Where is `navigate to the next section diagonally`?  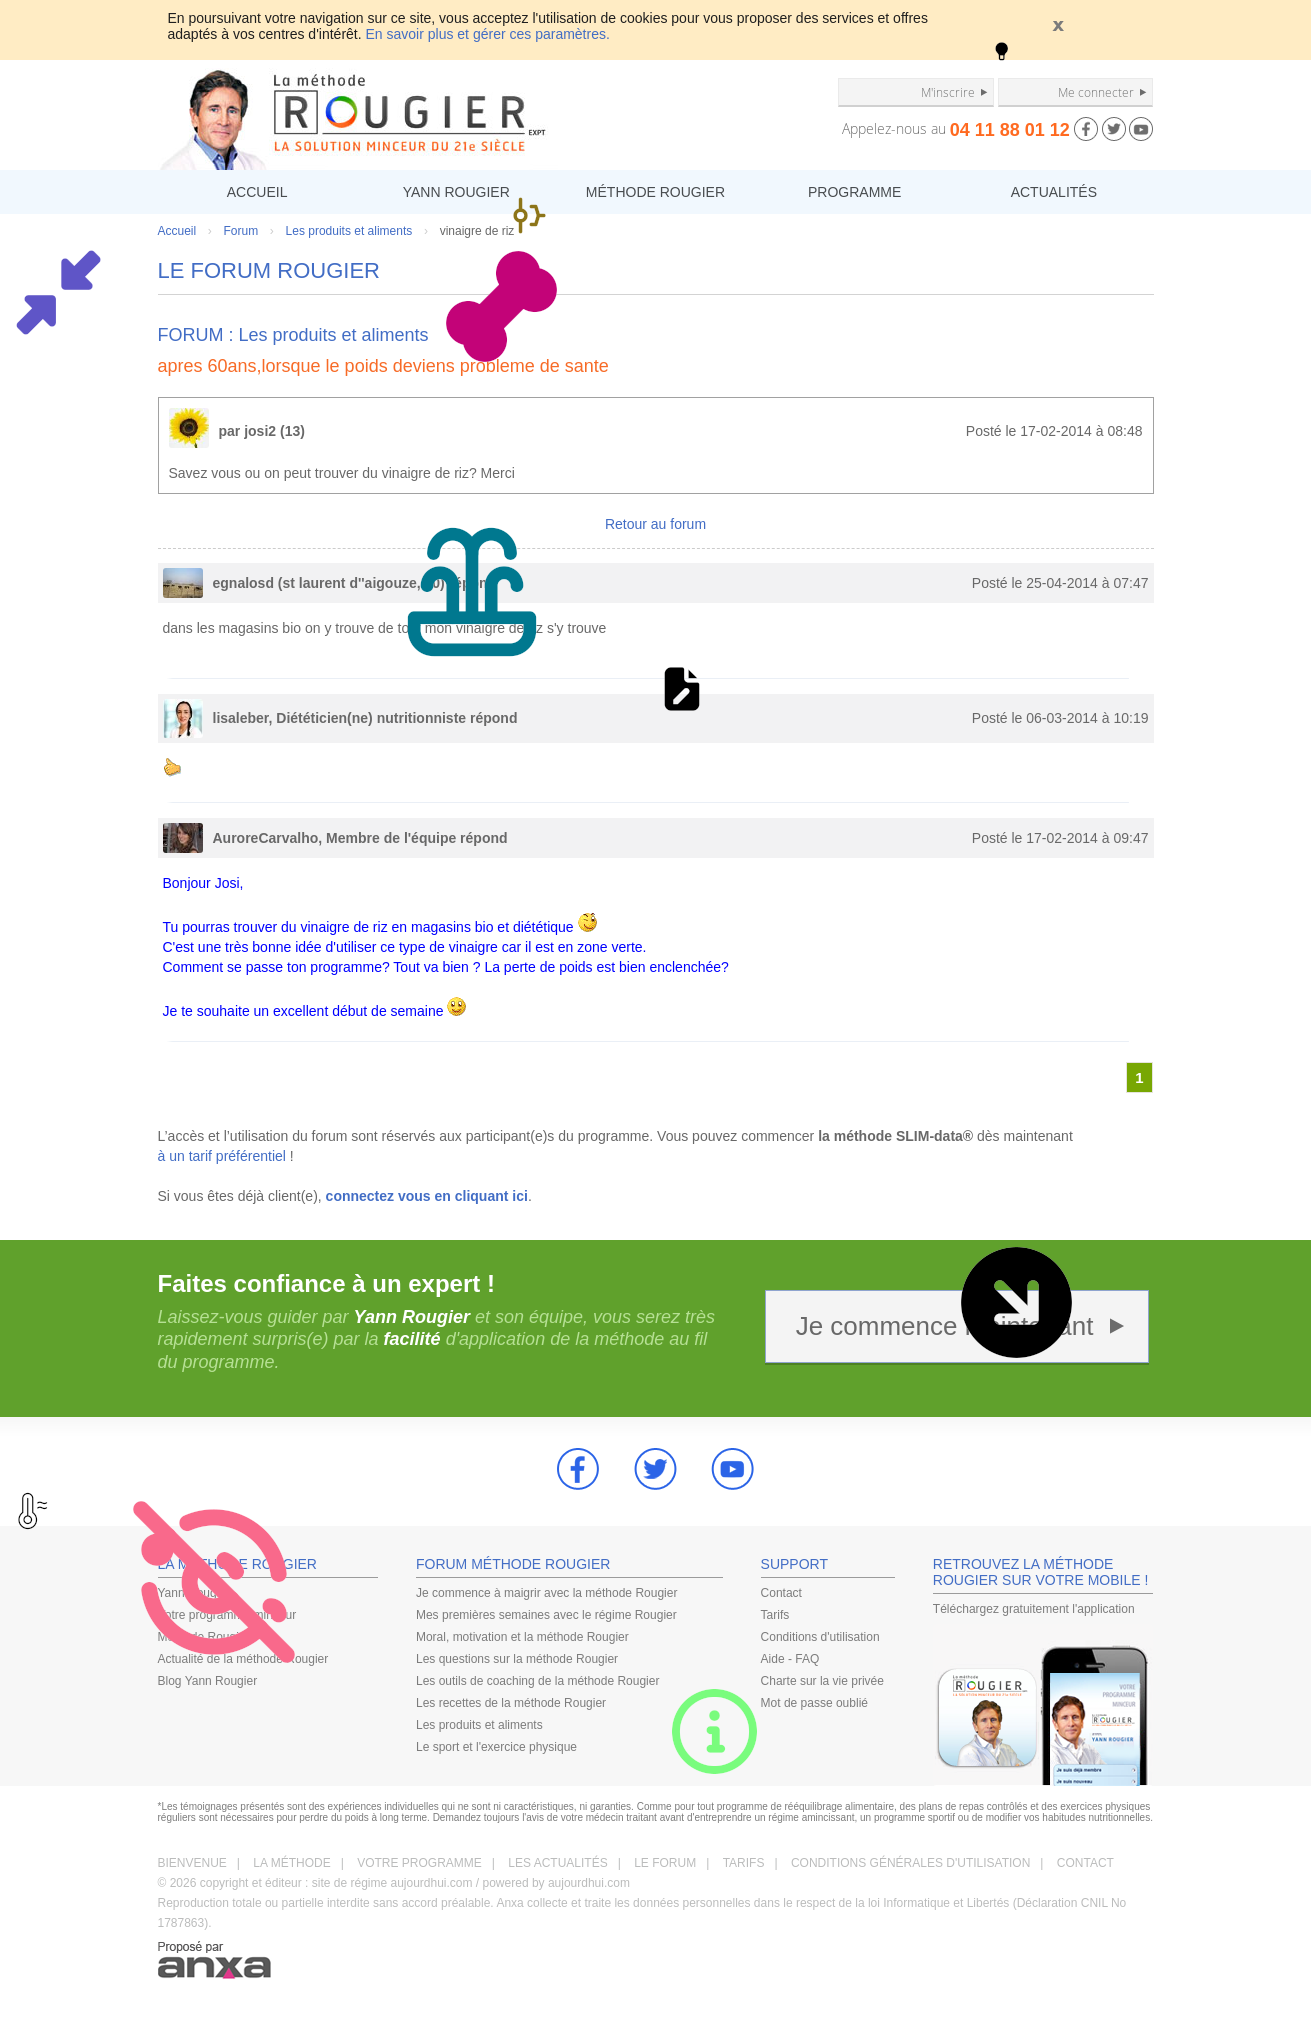
navigate to the next section diagonally is located at coordinates (1016, 1302).